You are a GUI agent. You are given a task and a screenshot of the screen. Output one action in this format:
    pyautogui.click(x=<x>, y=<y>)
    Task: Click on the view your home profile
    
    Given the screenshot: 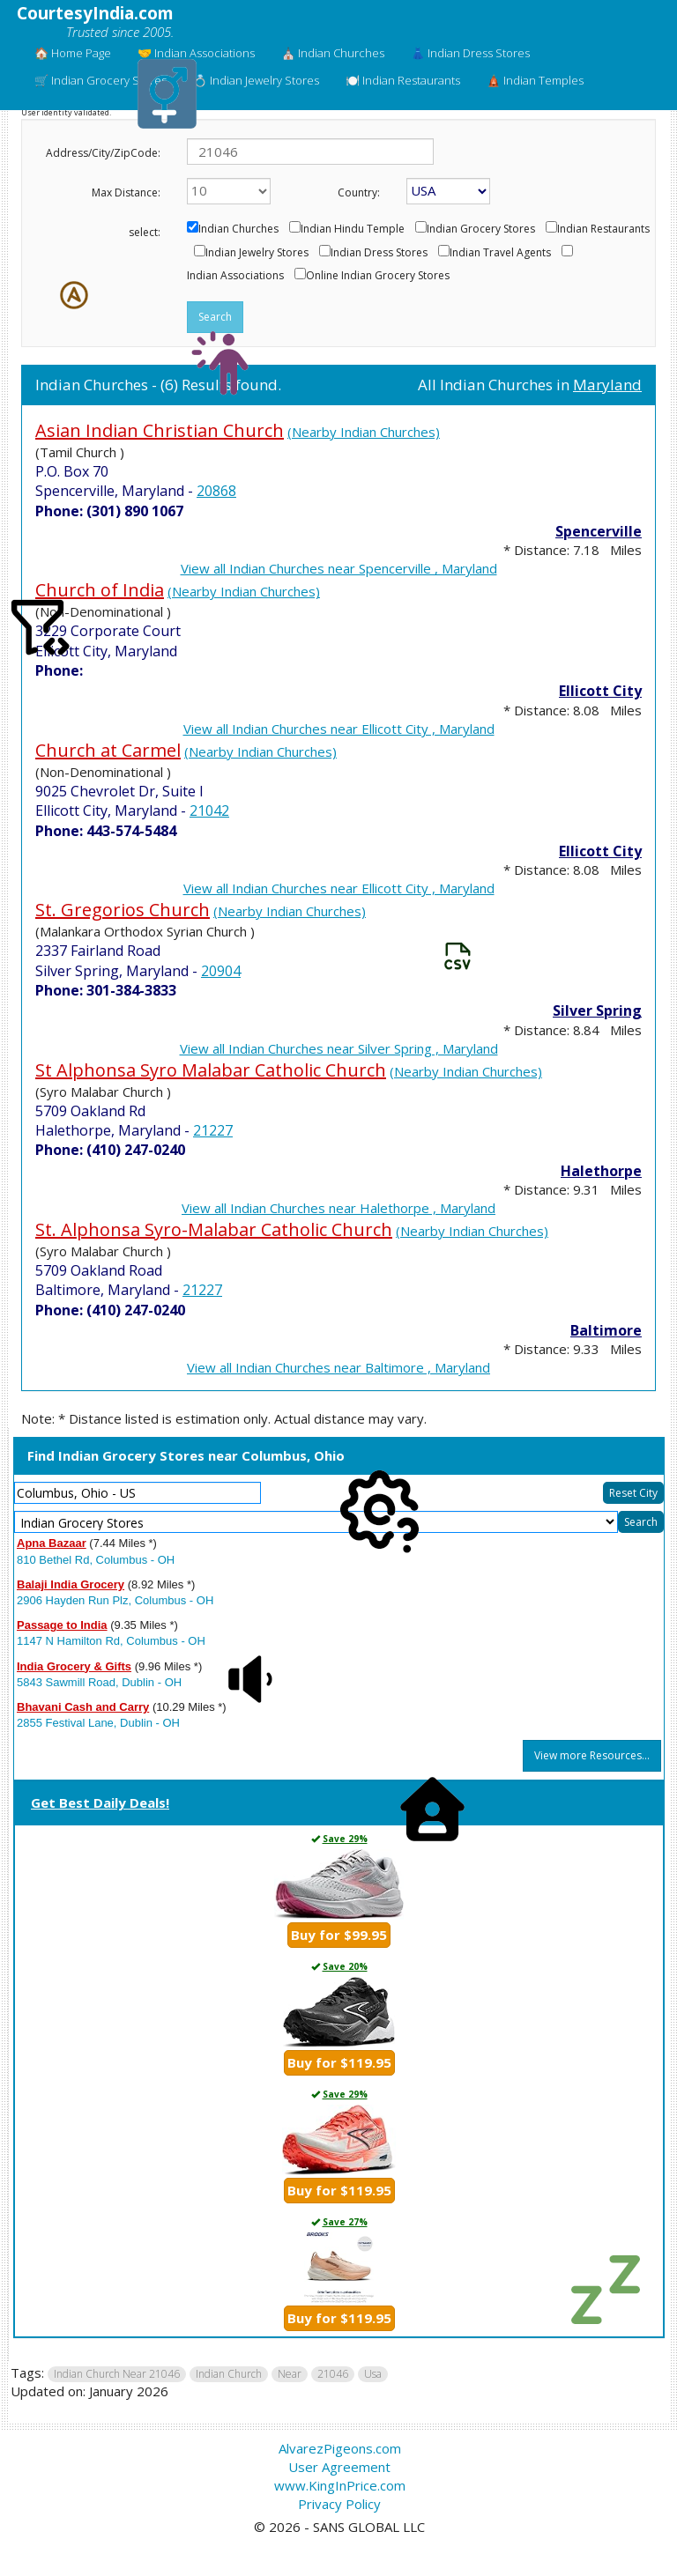 What is the action you would take?
    pyautogui.click(x=432, y=1809)
    